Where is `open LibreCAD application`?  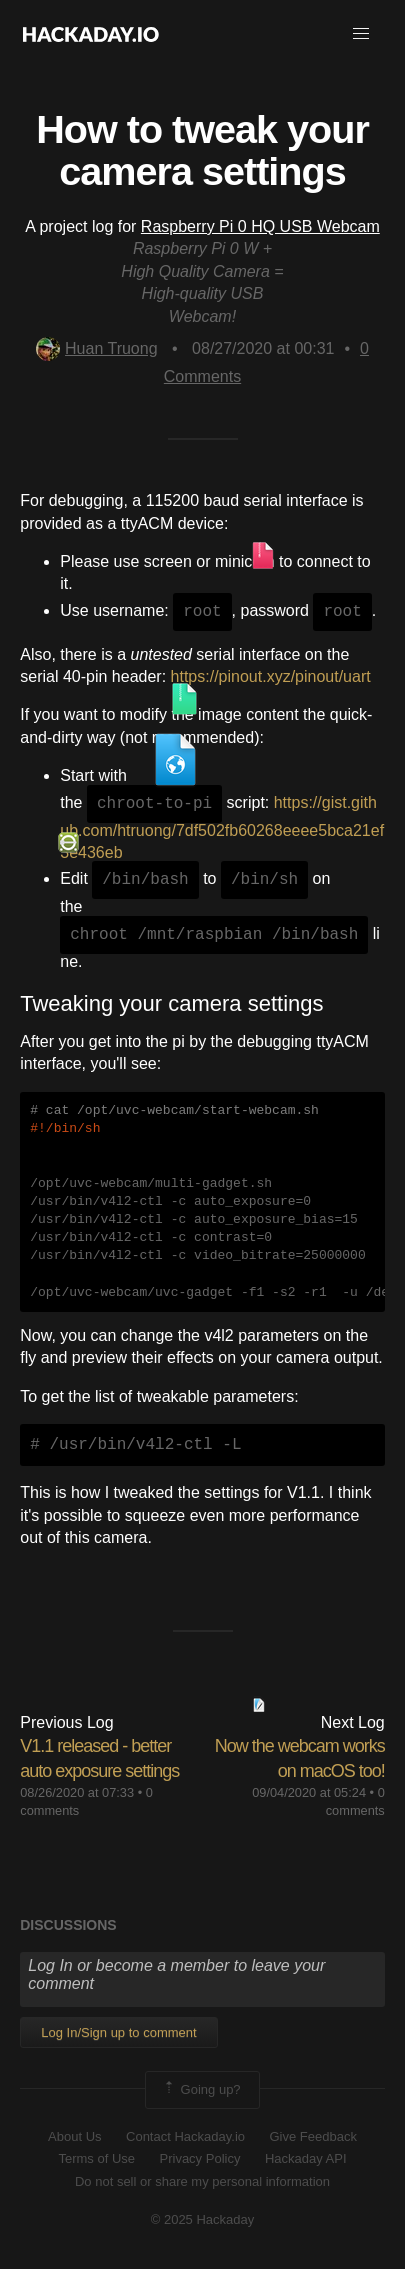 open LibreCAD application is located at coordinates (68, 842).